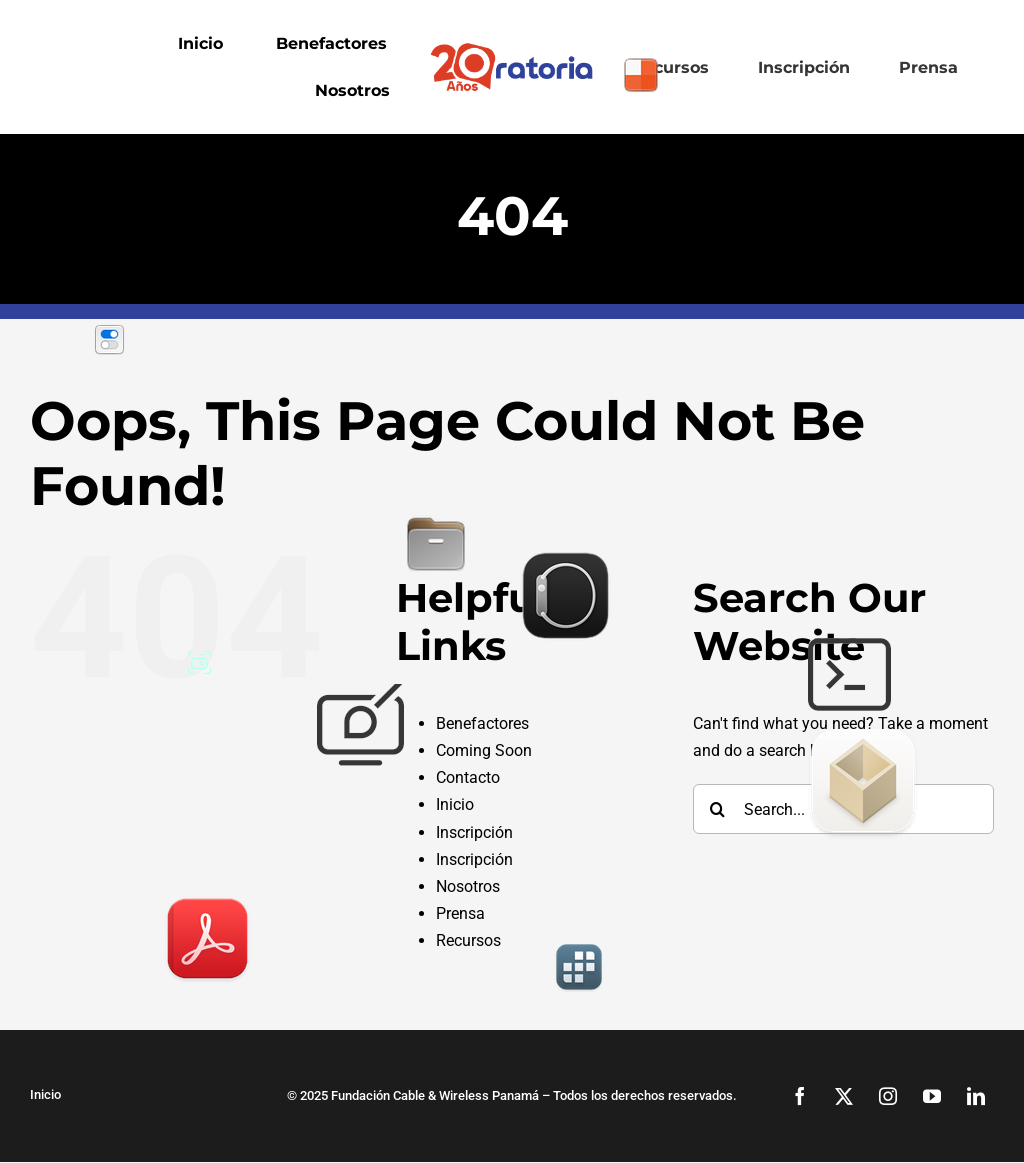 The image size is (1024, 1163). I want to click on open terminal or command line interface, so click(849, 674).